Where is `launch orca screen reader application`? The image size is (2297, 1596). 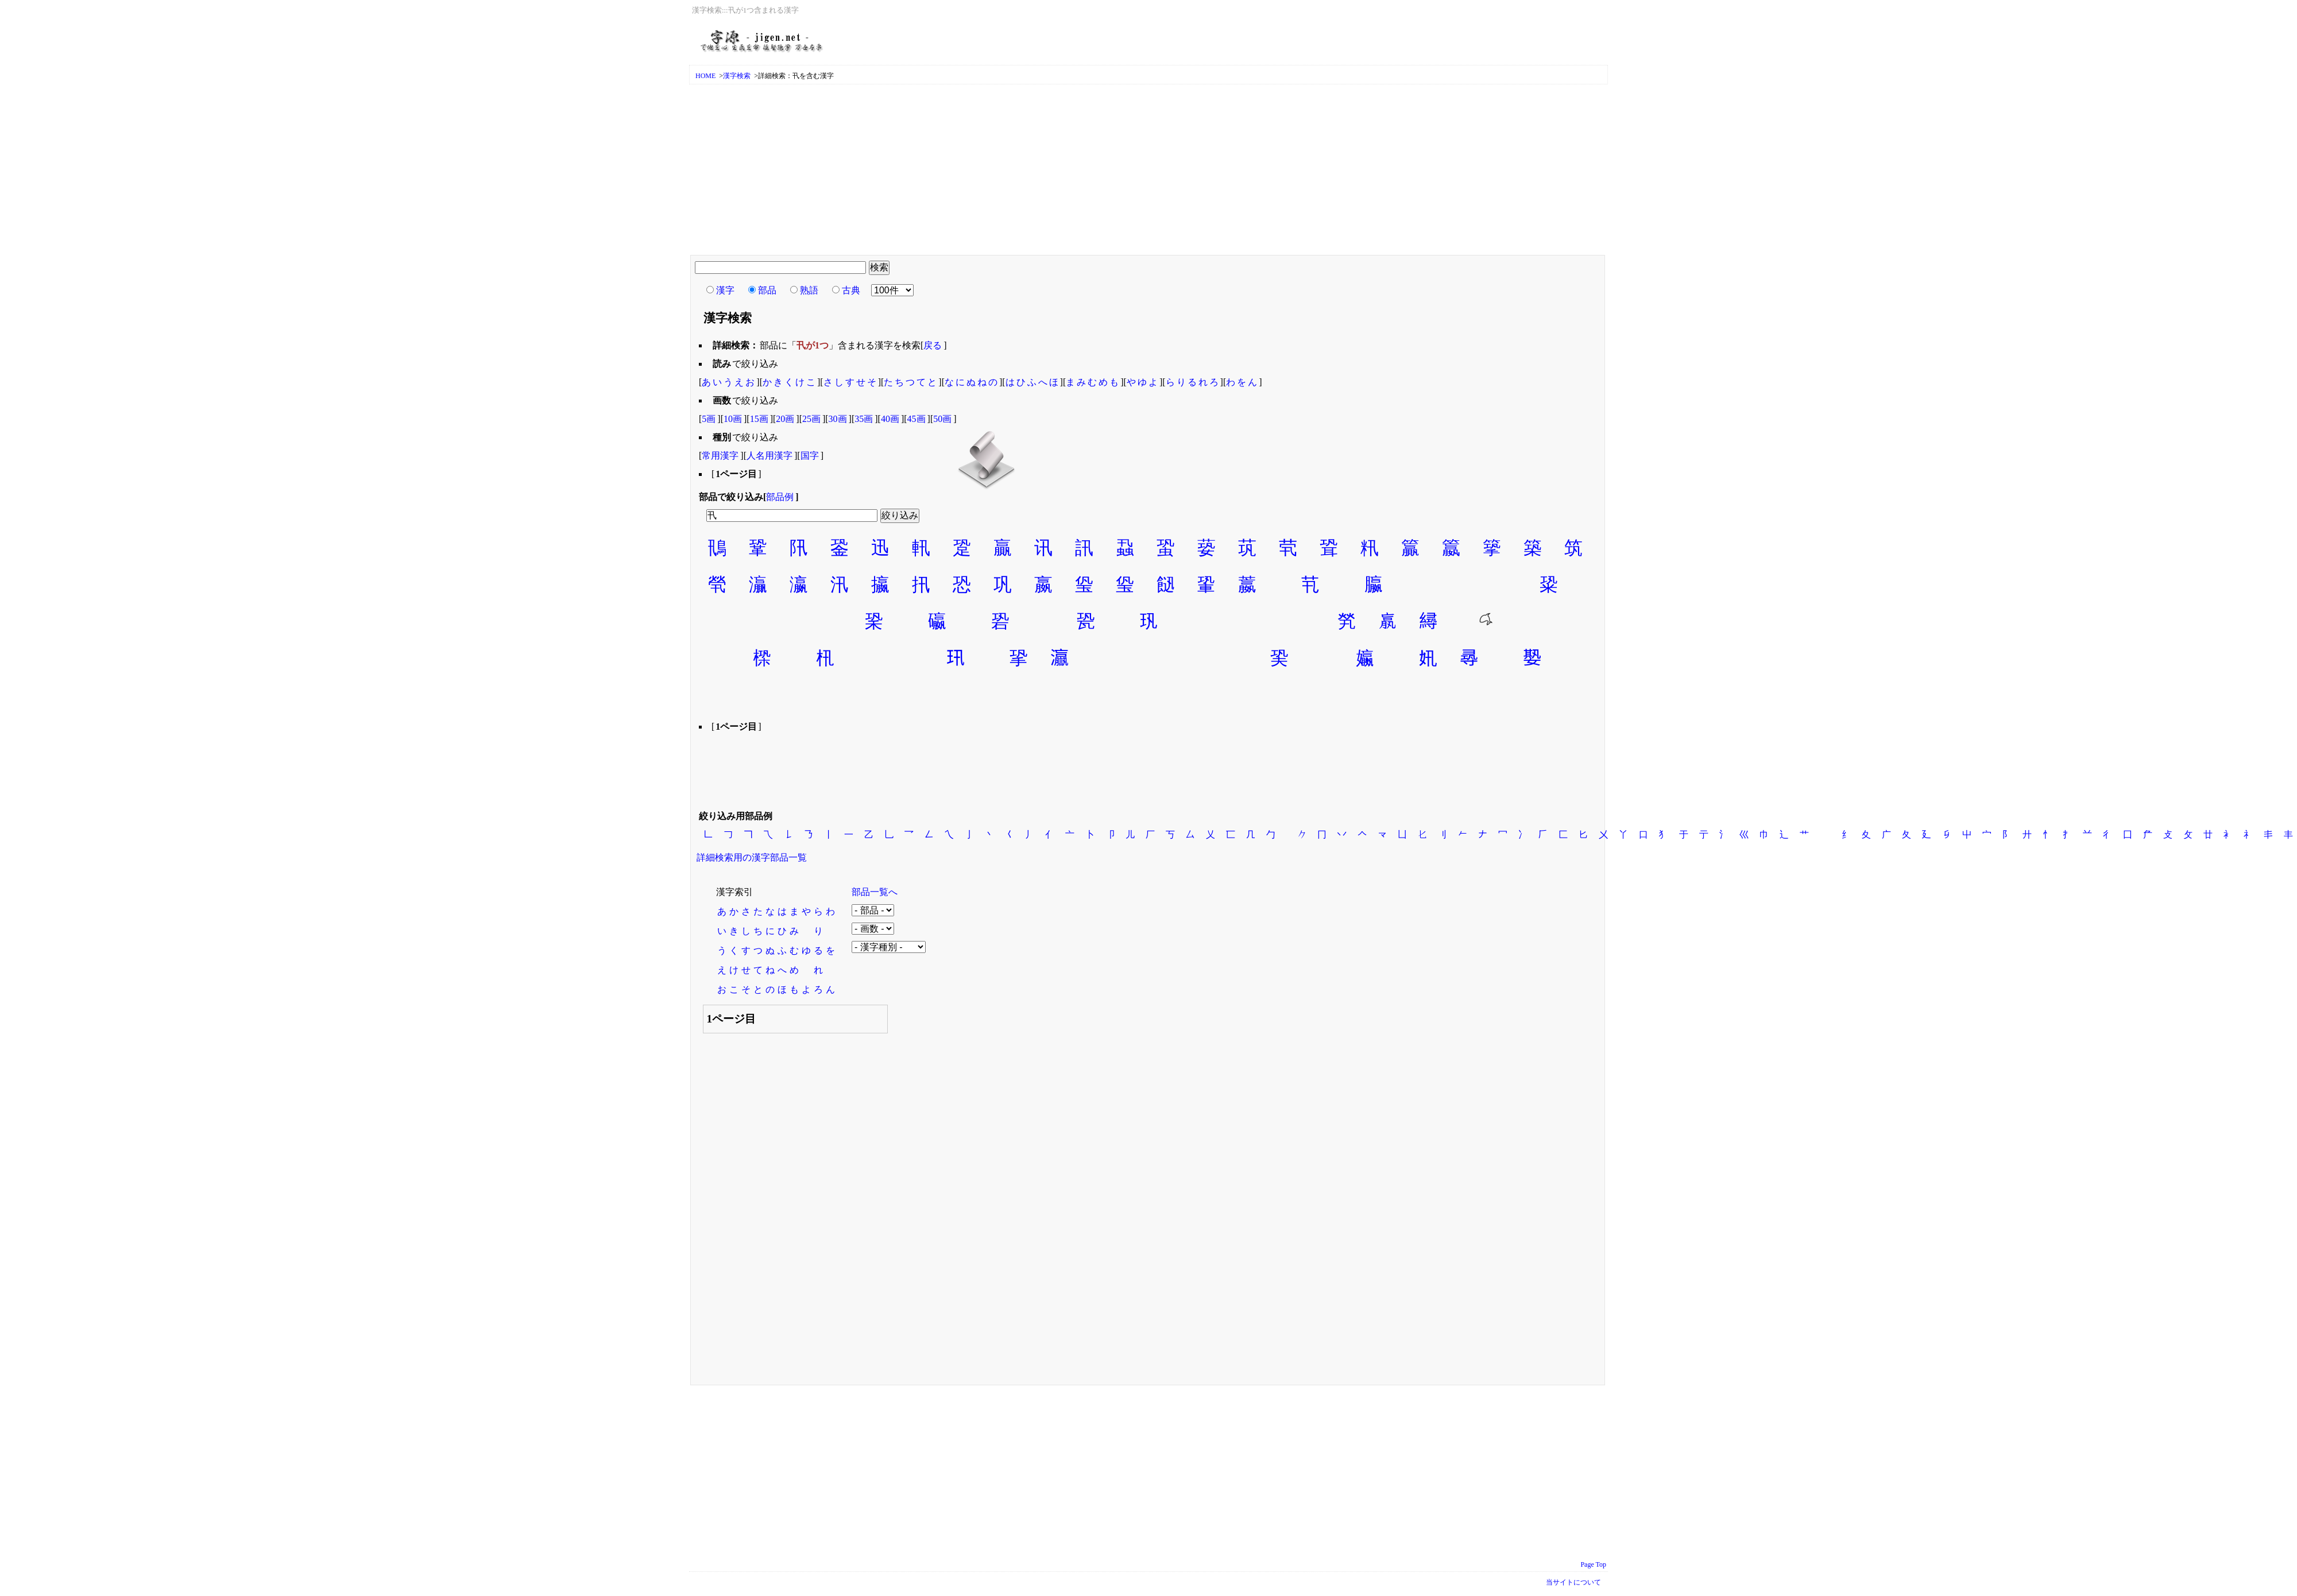 launch orca screen reader application is located at coordinates (1486, 619).